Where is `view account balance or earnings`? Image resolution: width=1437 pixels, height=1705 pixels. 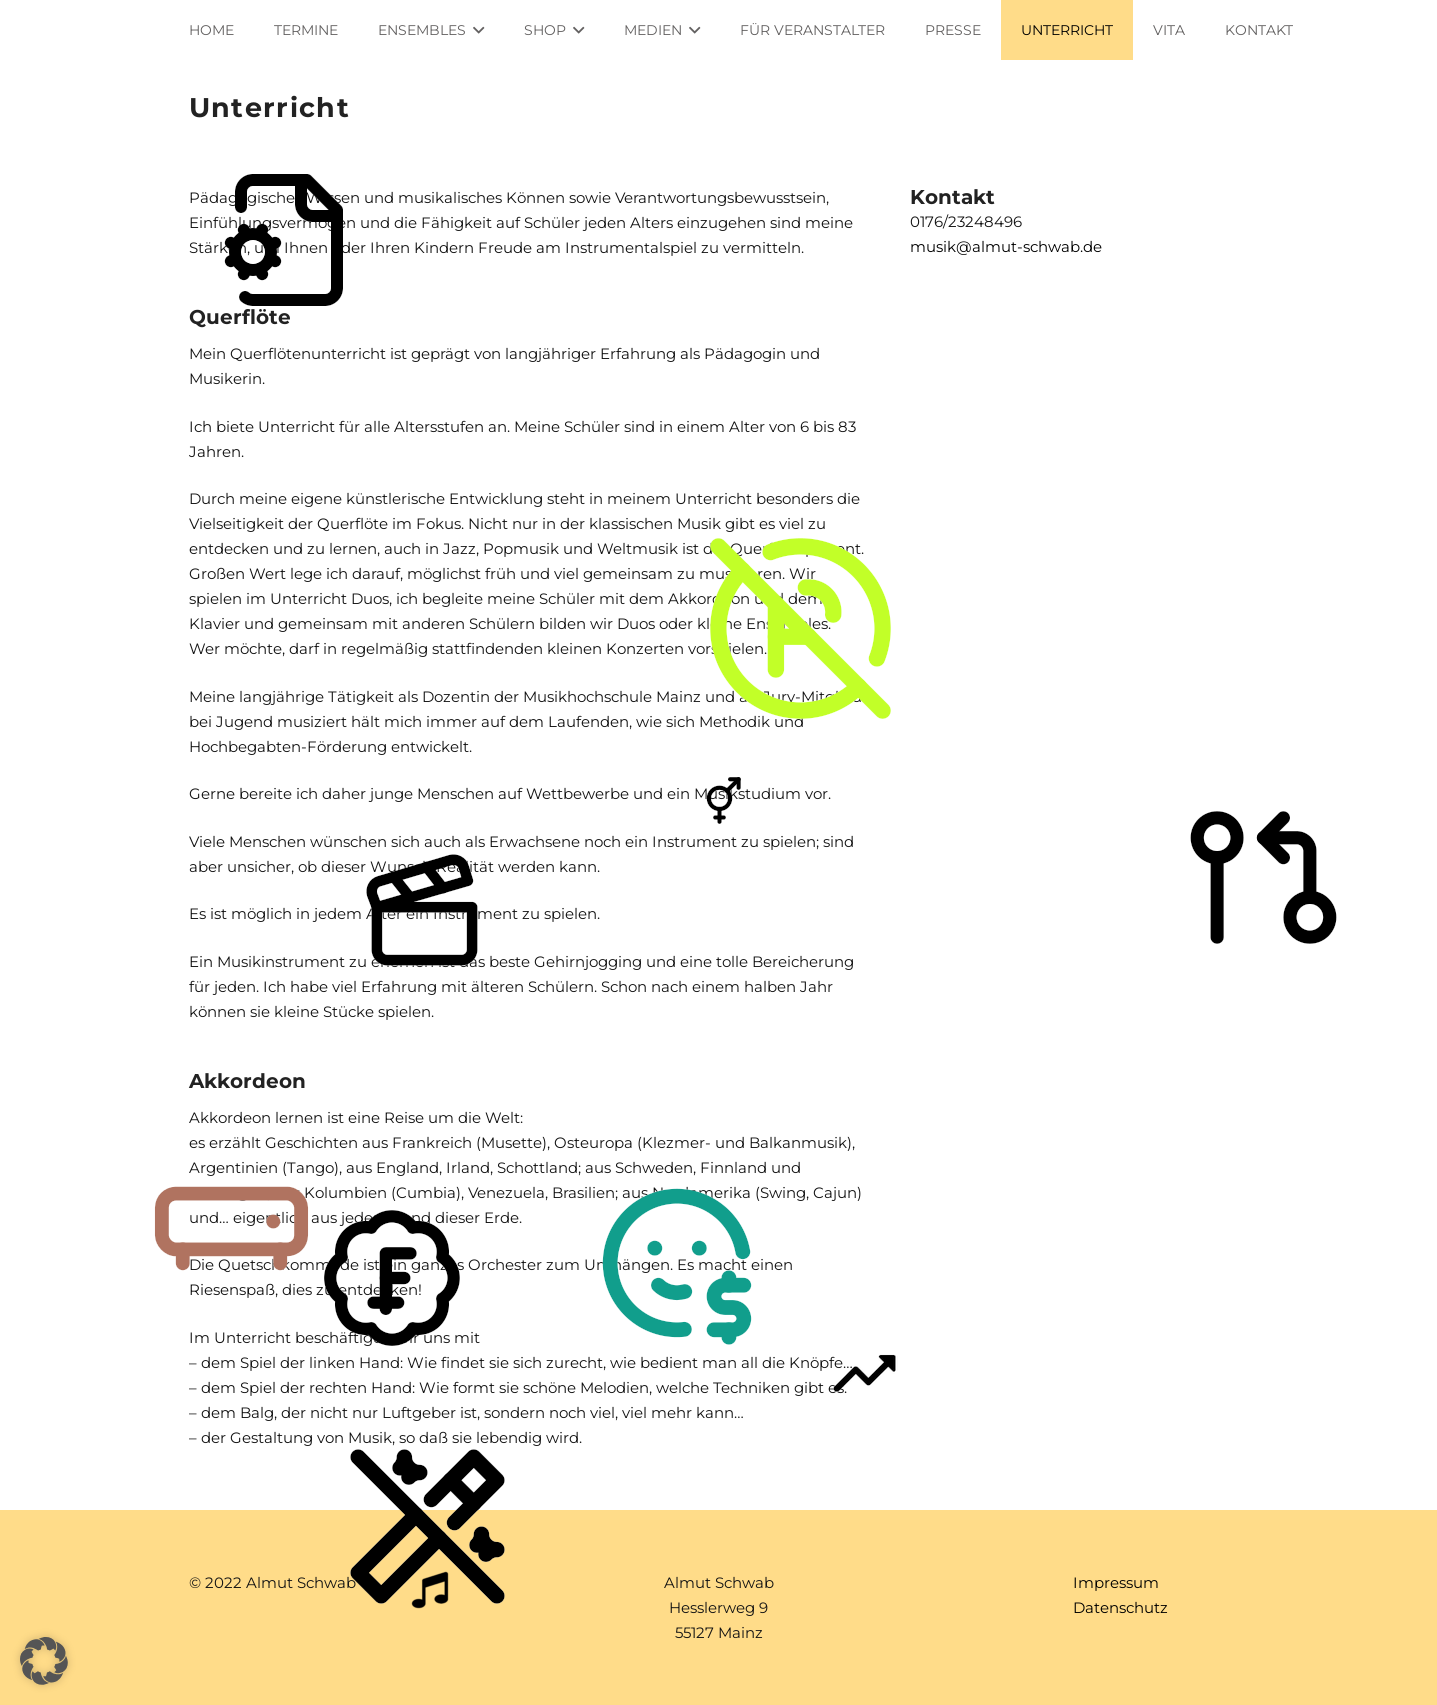
view account balance or earnings is located at coordinates (677, 1263).